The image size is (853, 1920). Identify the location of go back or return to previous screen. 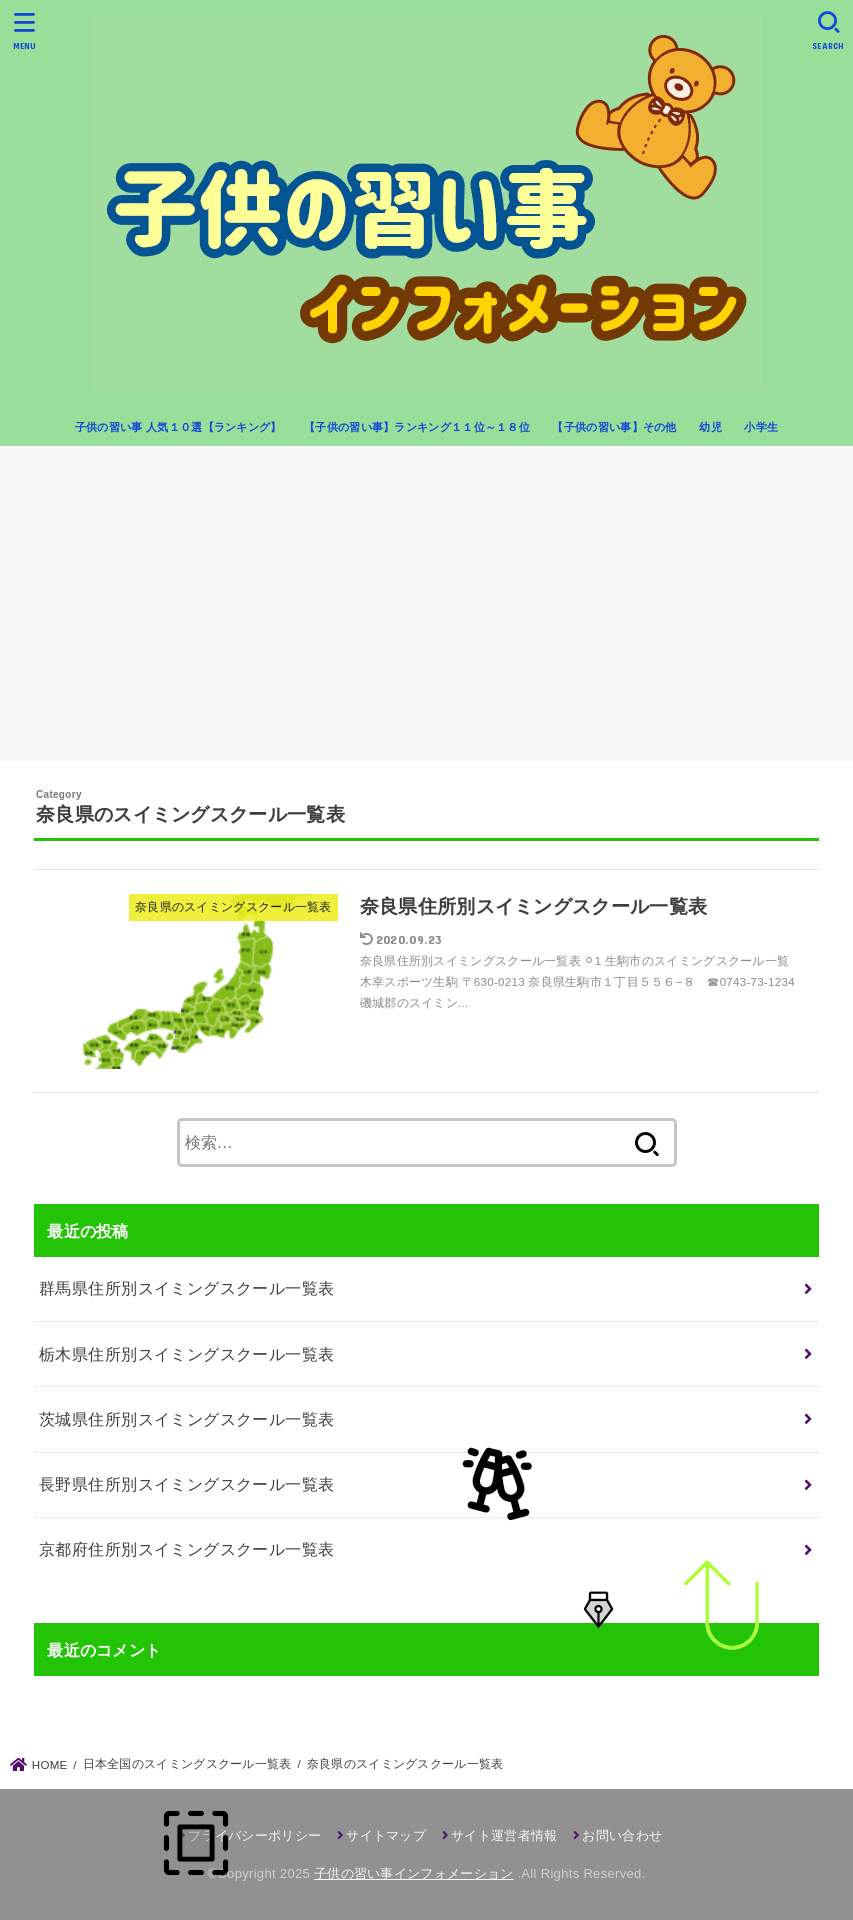
(725, 1605).